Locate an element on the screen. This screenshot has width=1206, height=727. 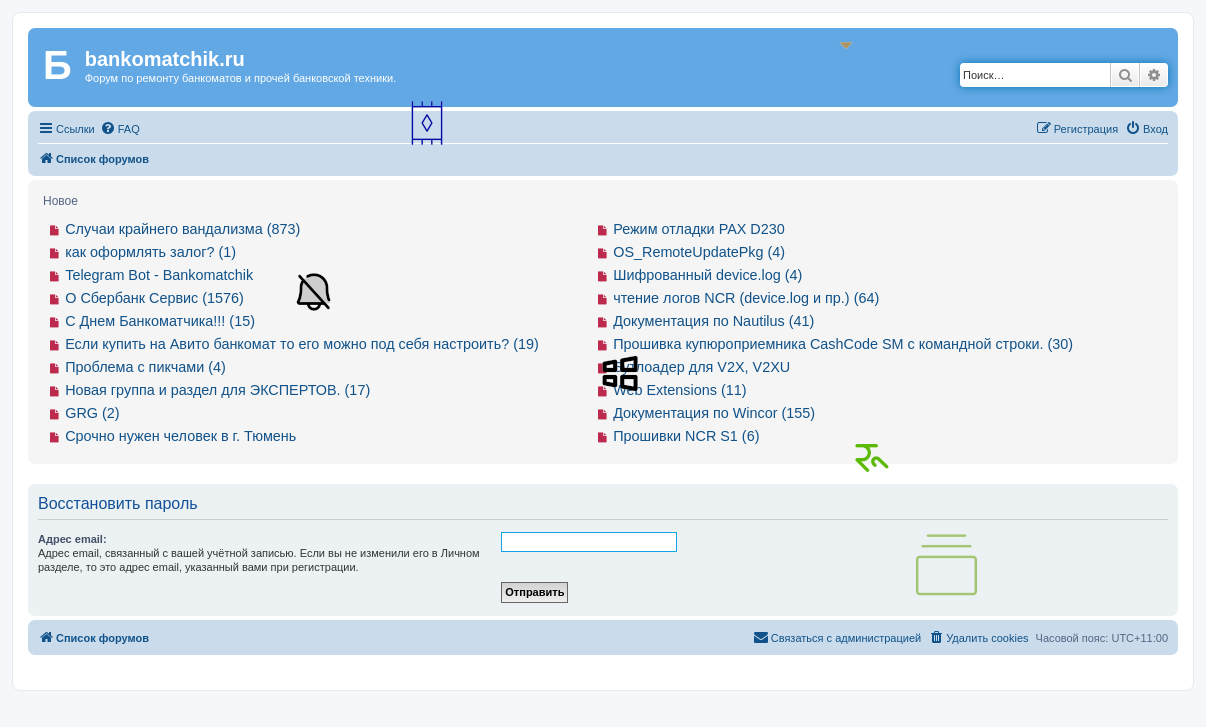
indicates nepalese rupee currency is located at coordinates (871, 458).